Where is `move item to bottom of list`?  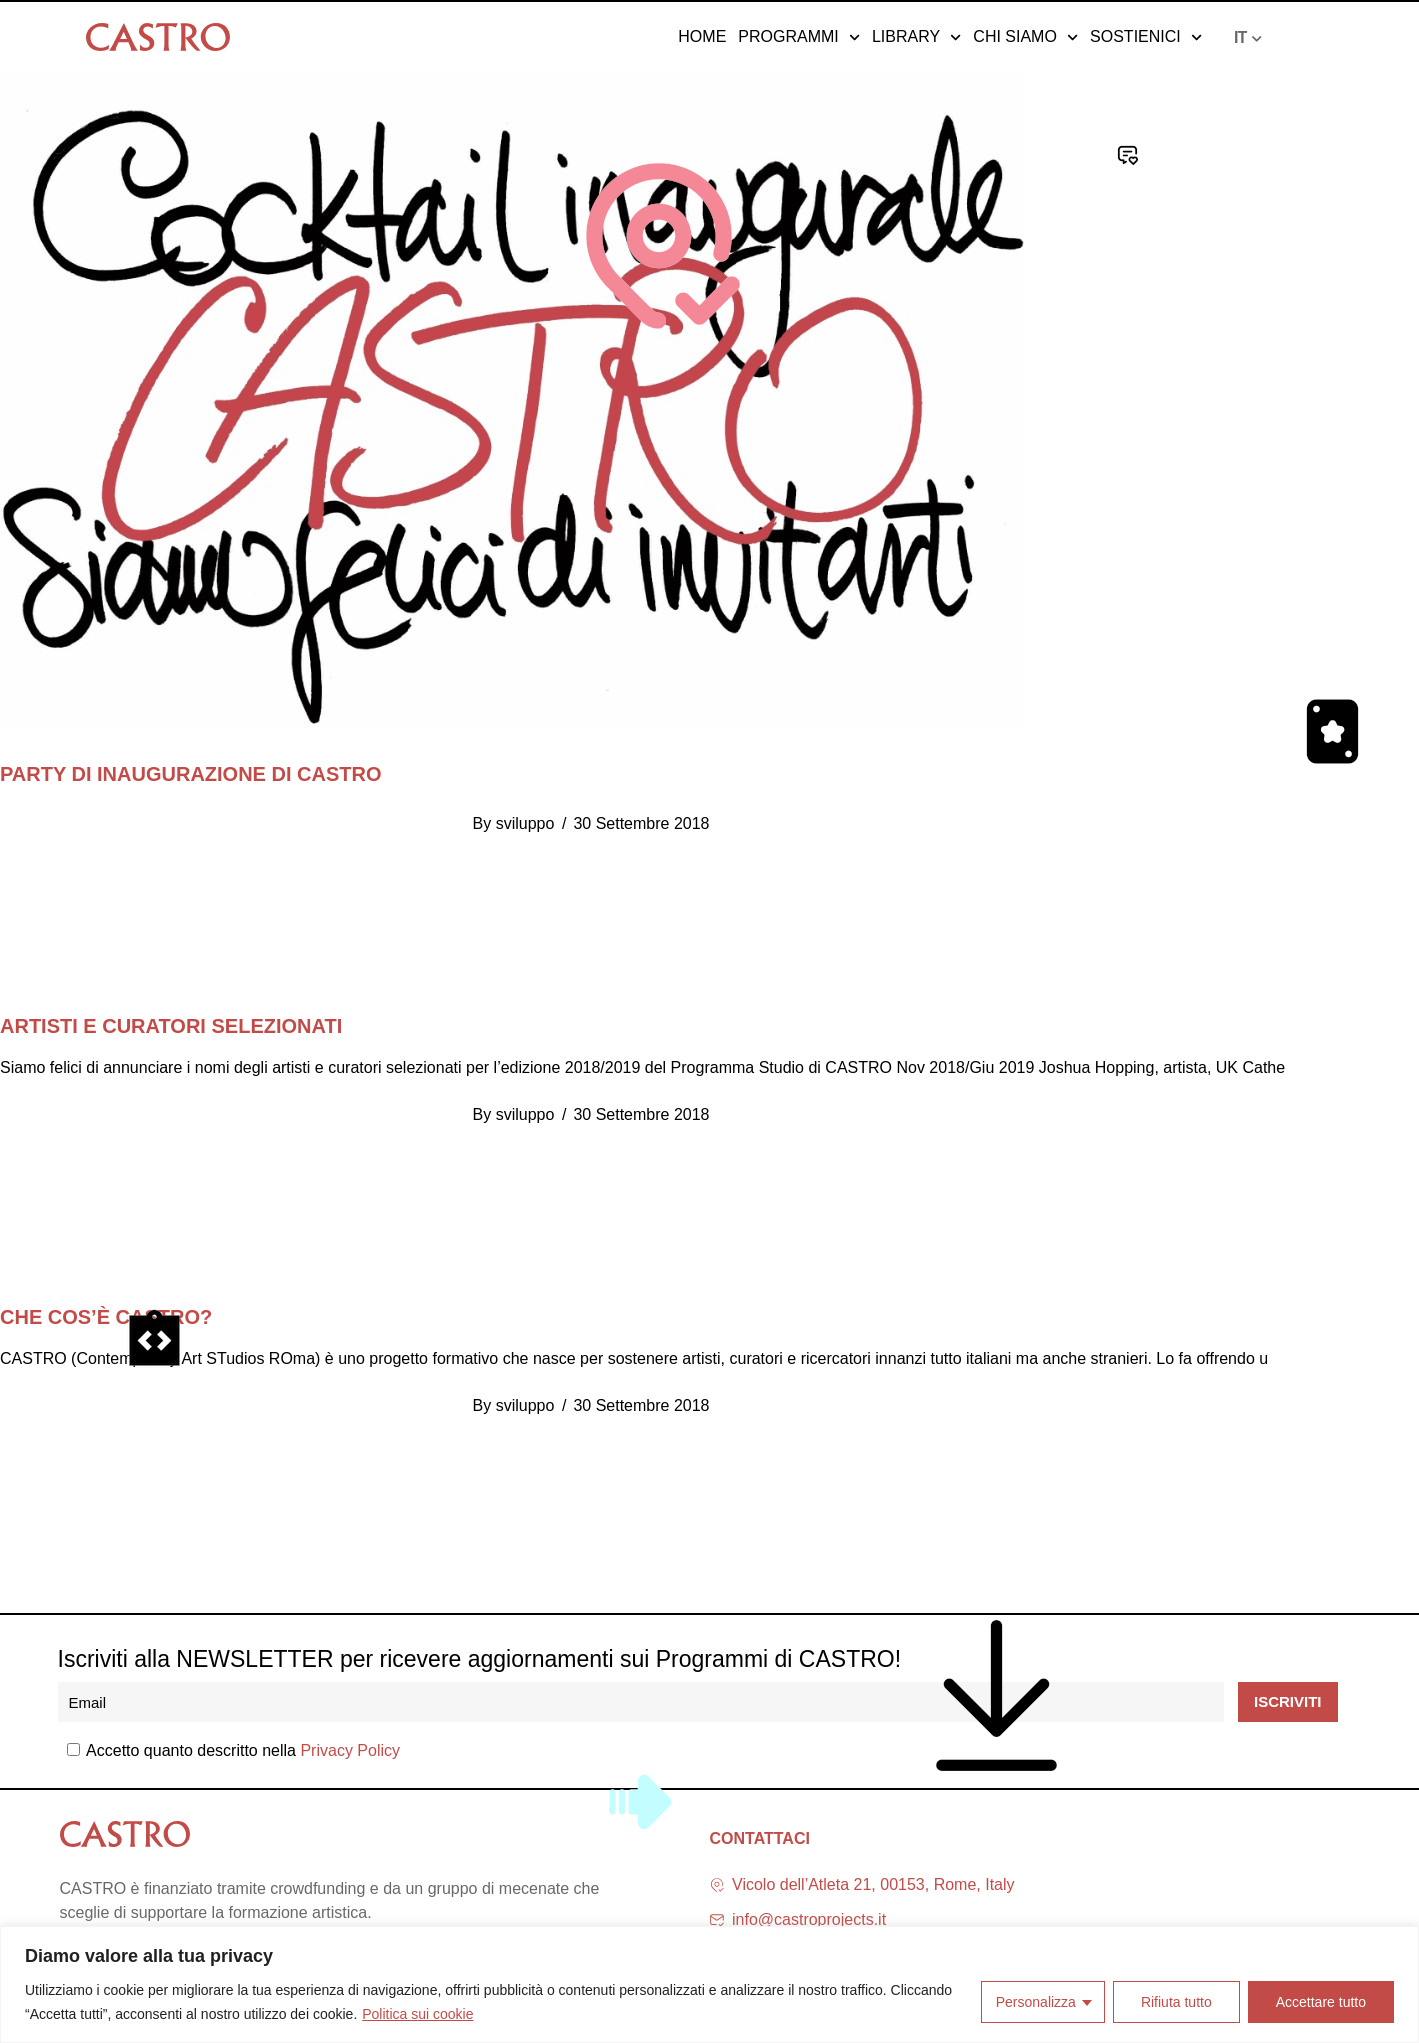 move item to bottom of list is located at coordinates (996, 1695).